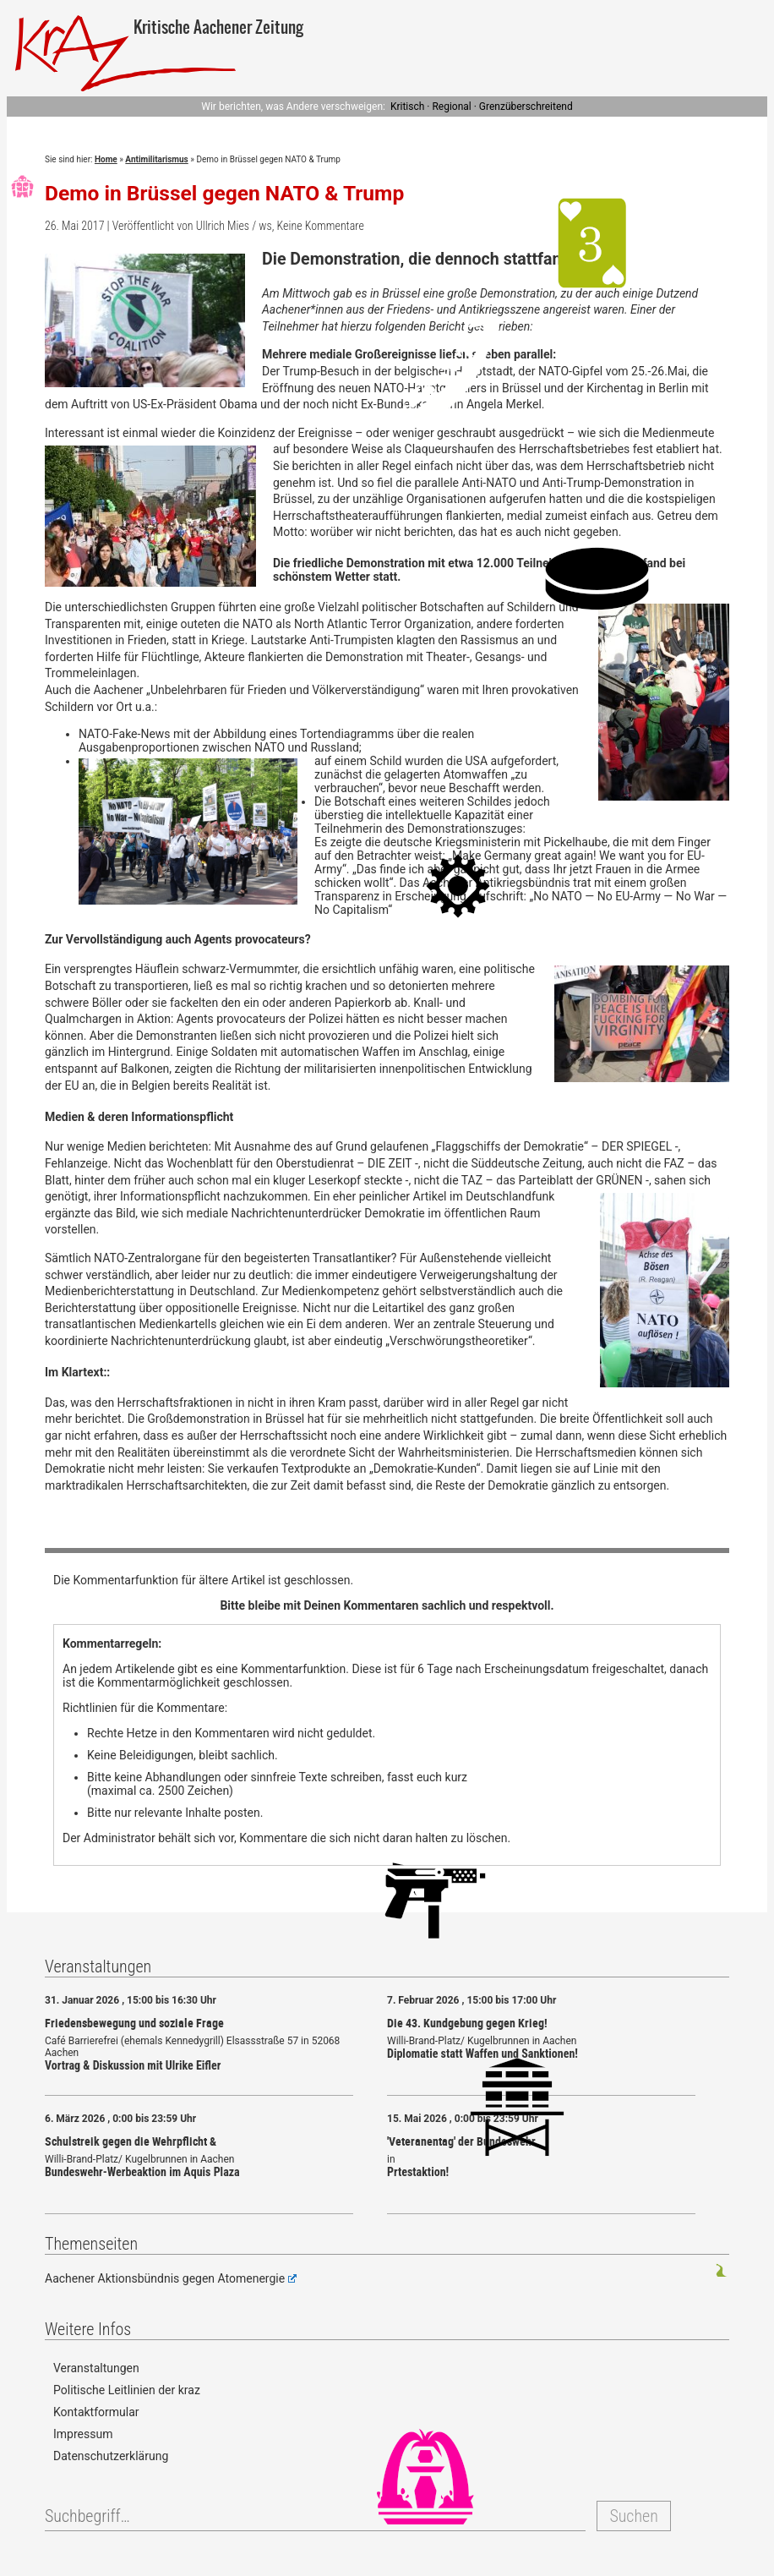 Image resolution: width=774 pixels, height=2576 pixels. I want to click on access game settings or configuration options, so click(458, 886).